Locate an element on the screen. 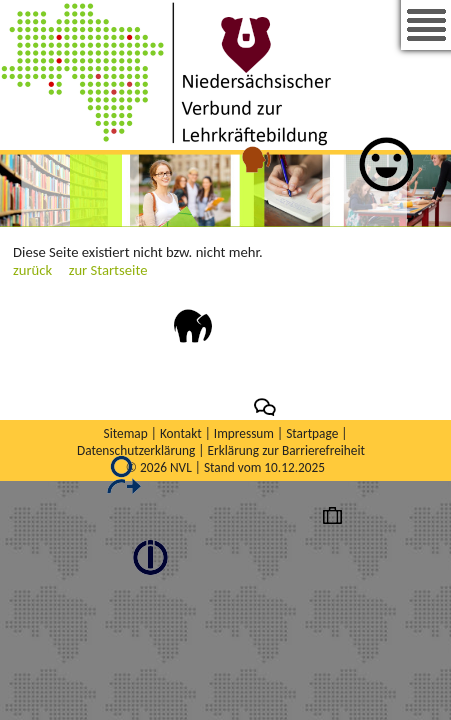 The width and height of the screenshot is (451, 720). open the Uptime Kuma monitoring dashboard is located at coordinates (246, 45).